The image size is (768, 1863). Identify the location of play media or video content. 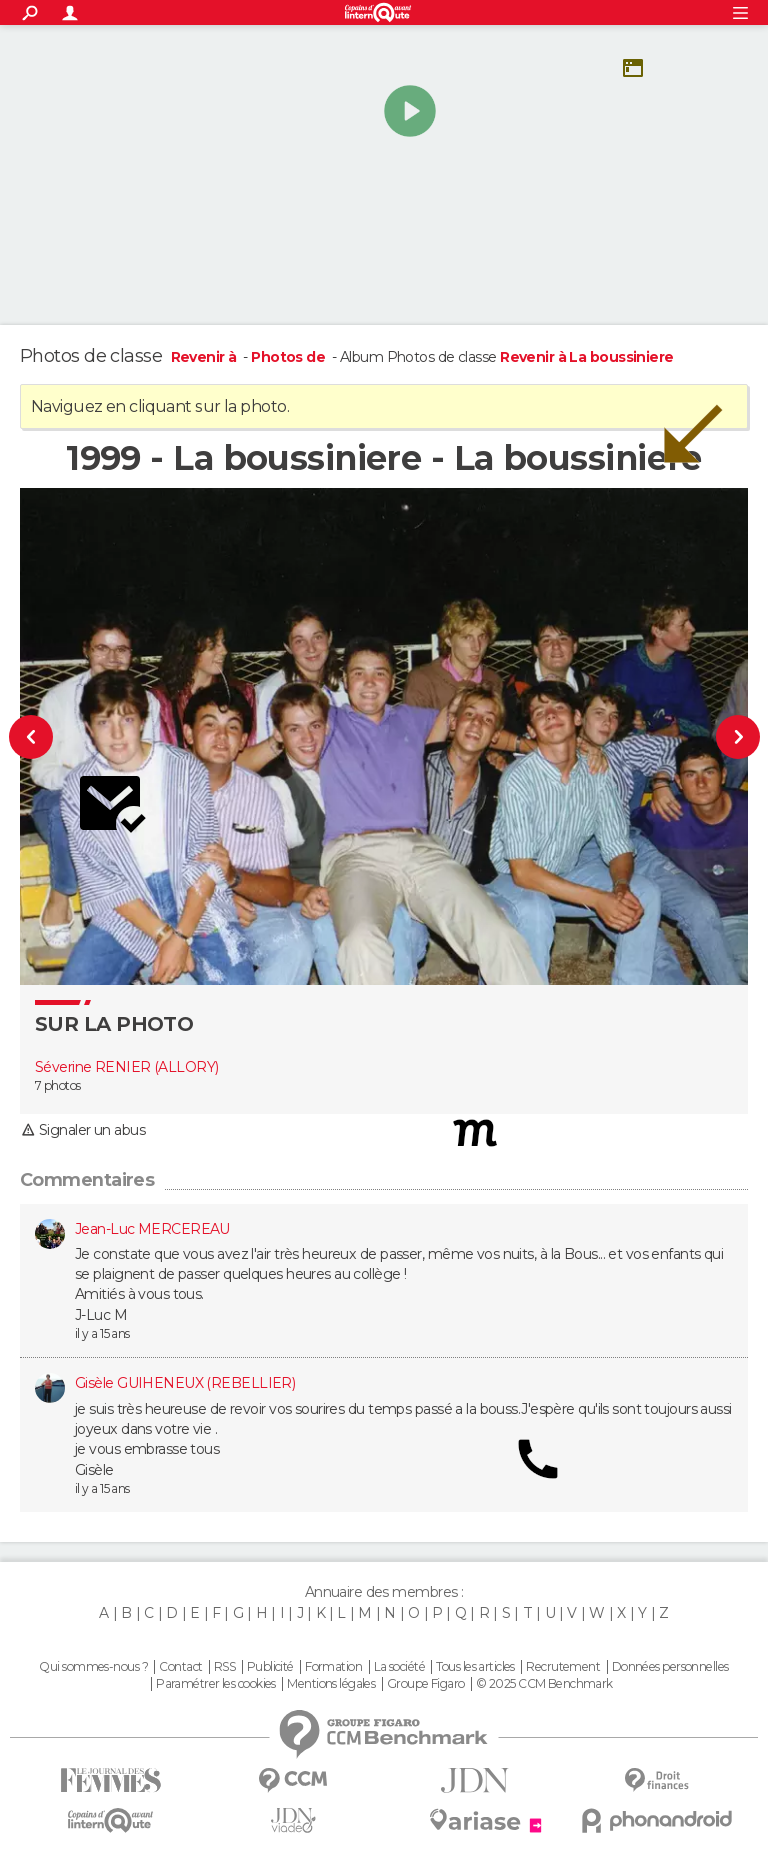
(410, 111).